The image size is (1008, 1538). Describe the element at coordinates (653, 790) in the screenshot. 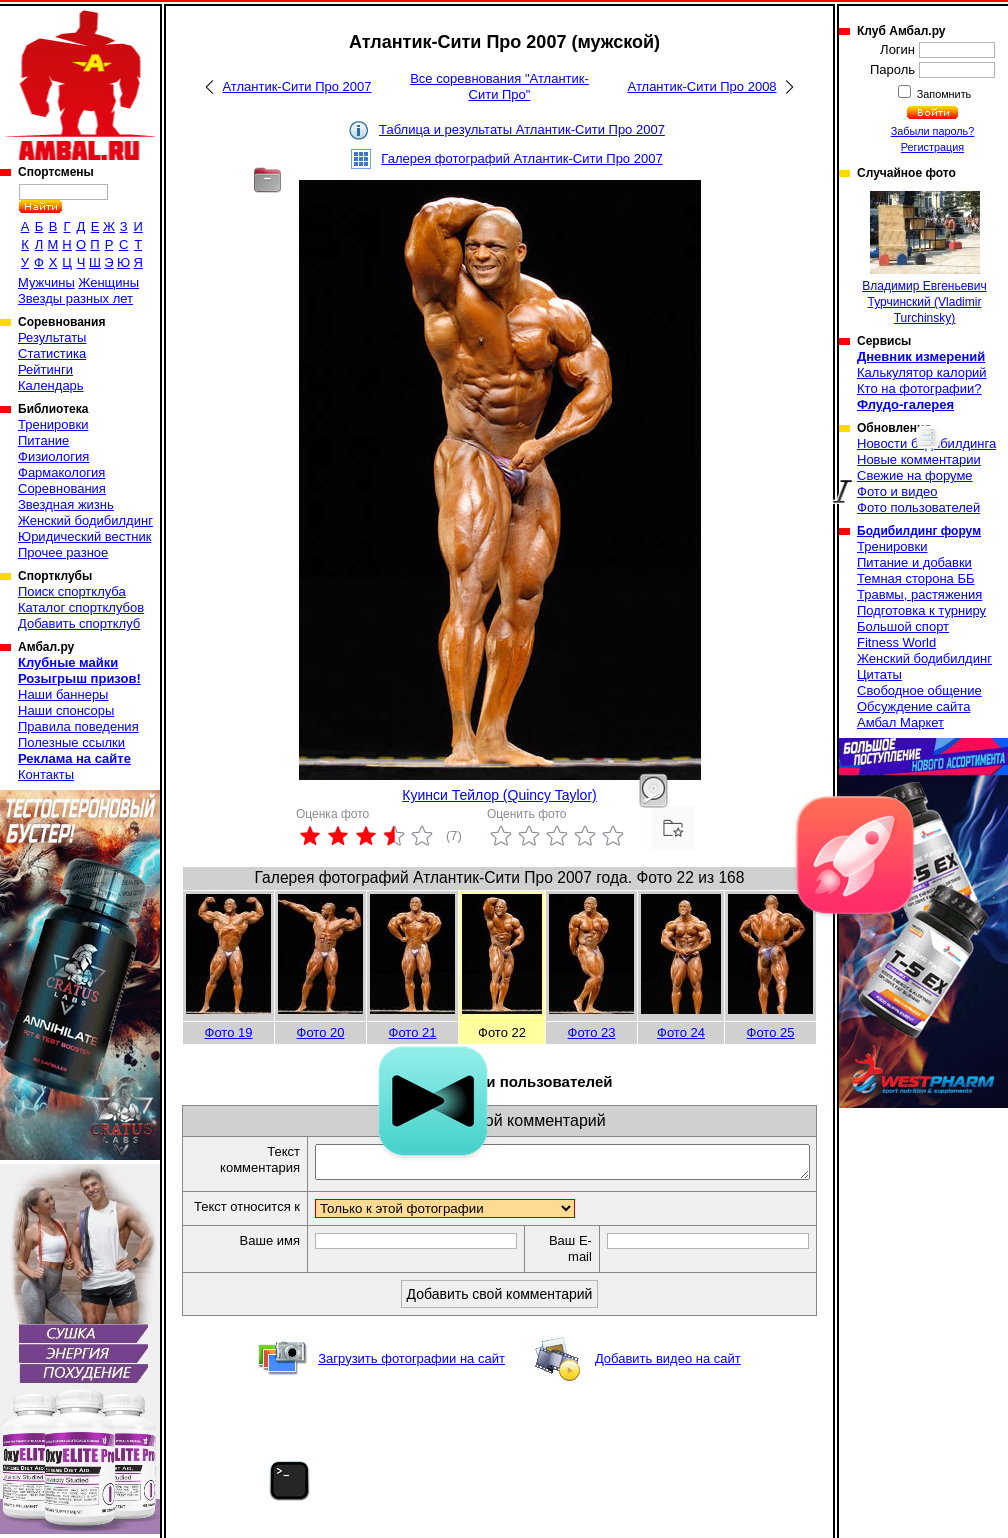

I see `open disk management utility` at that location.